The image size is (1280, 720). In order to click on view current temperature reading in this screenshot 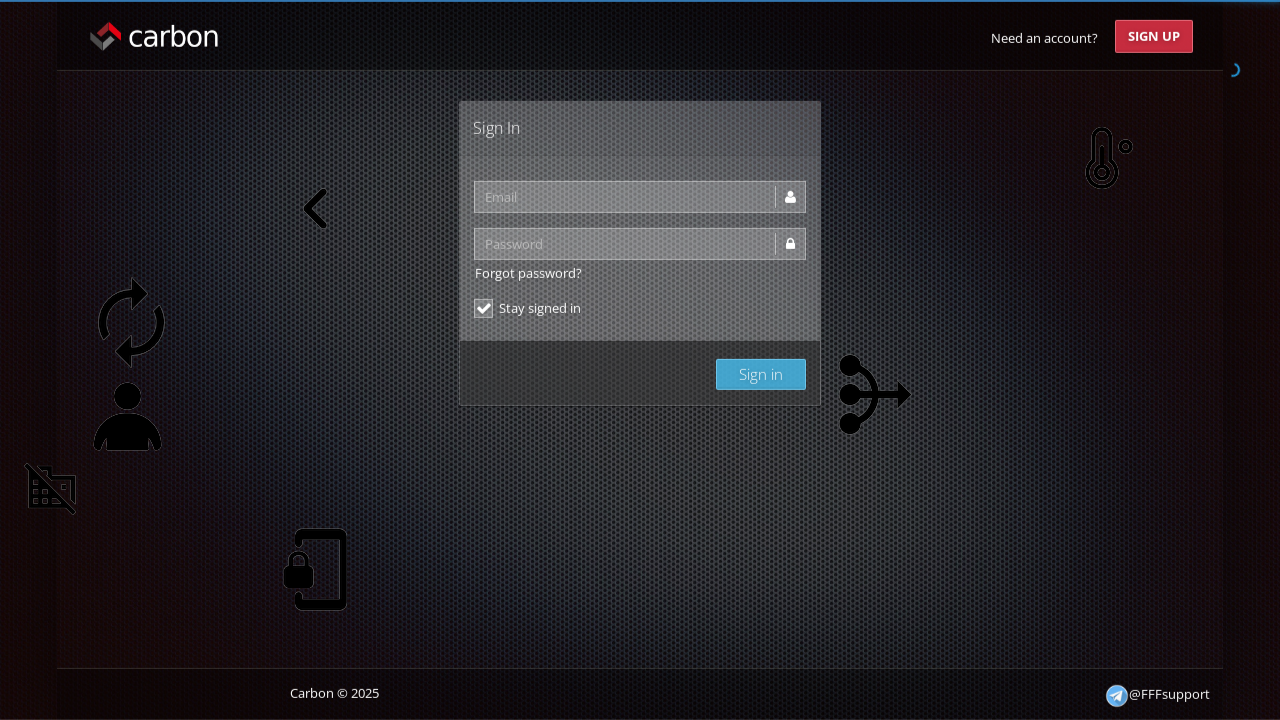, I will do `click(1104, 158)`.